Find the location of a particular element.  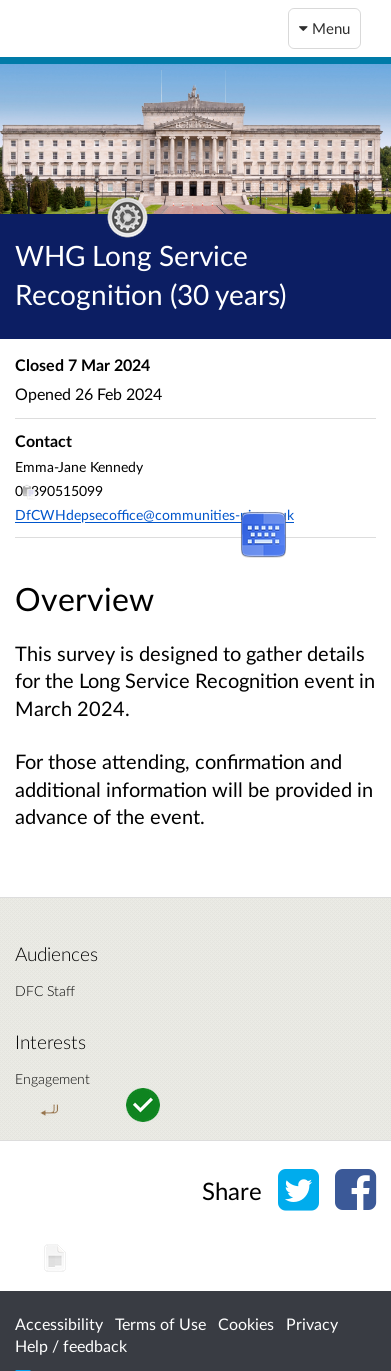

confirm or apply changes in a dialog is located at coordinates (143, 1105).